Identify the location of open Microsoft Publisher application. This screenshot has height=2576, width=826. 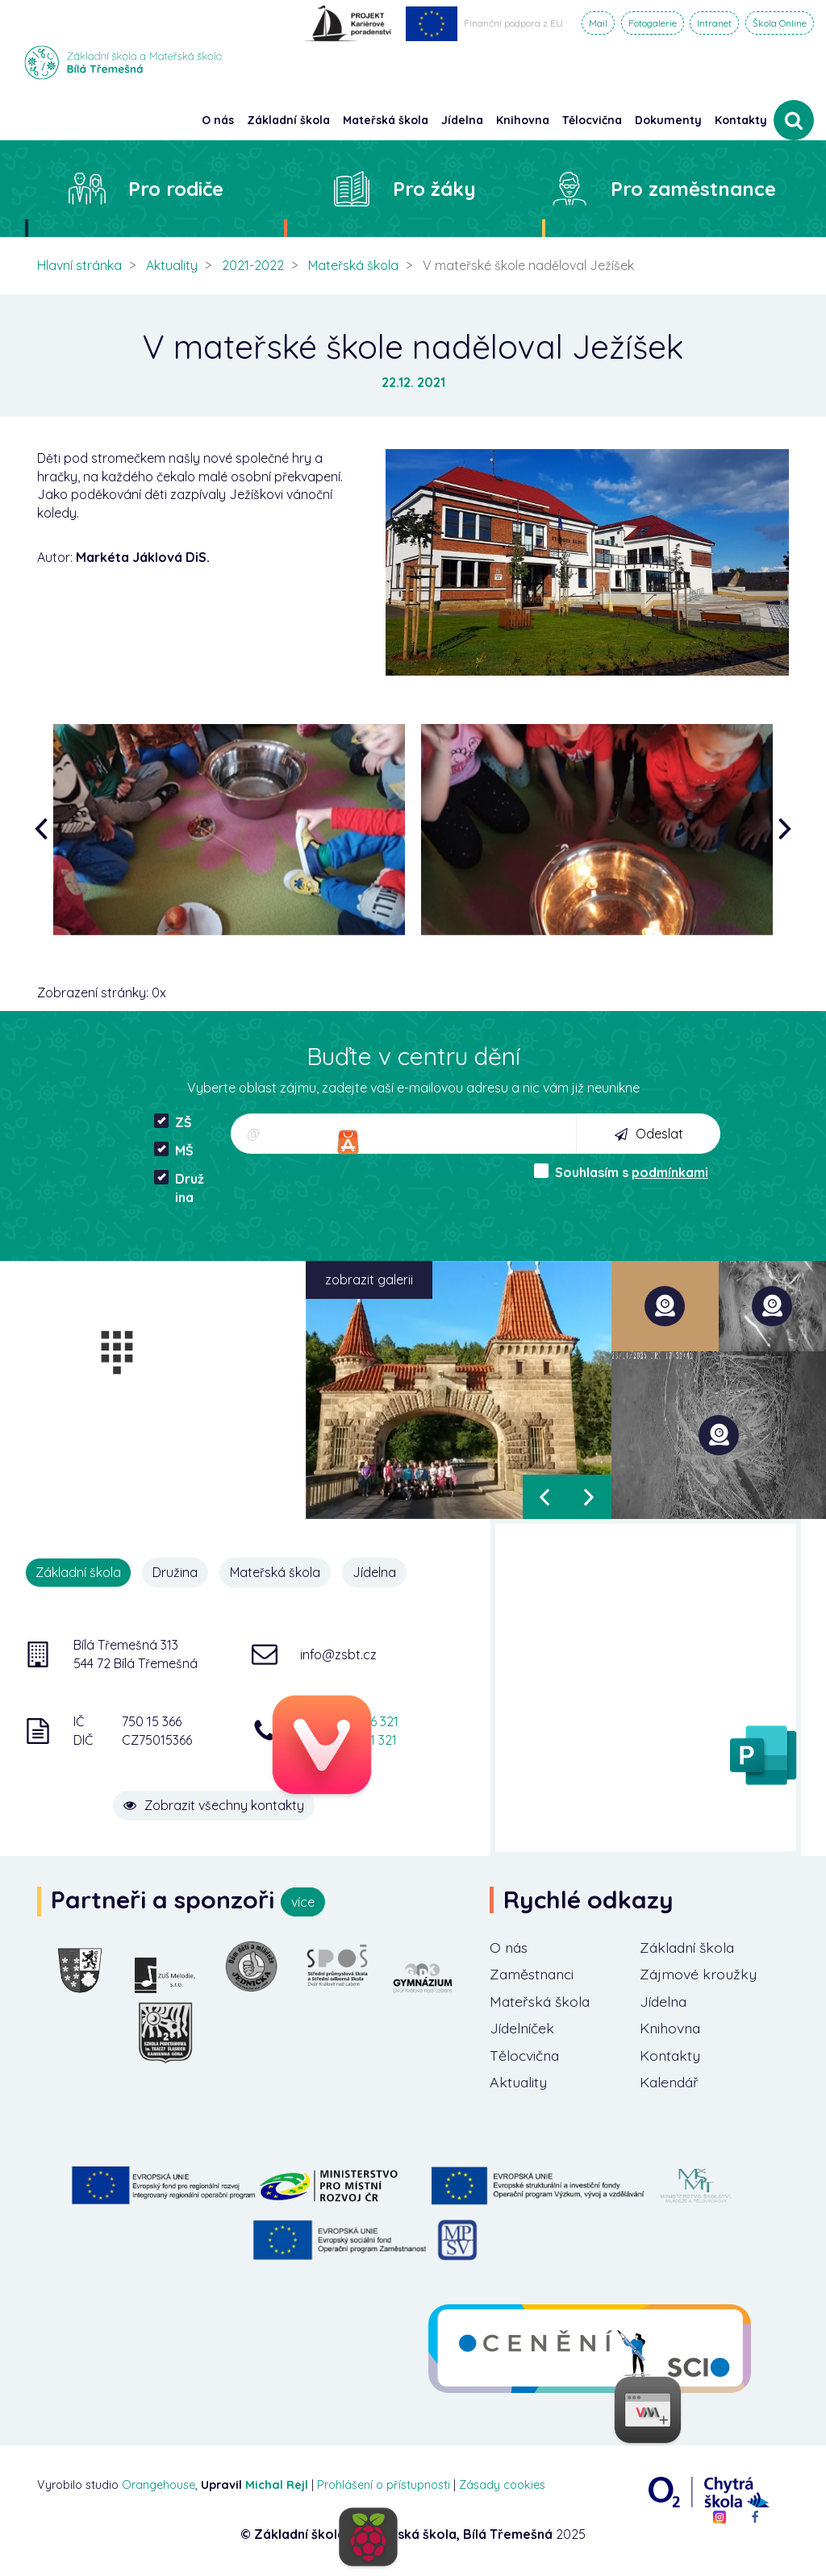
(764, 1755).